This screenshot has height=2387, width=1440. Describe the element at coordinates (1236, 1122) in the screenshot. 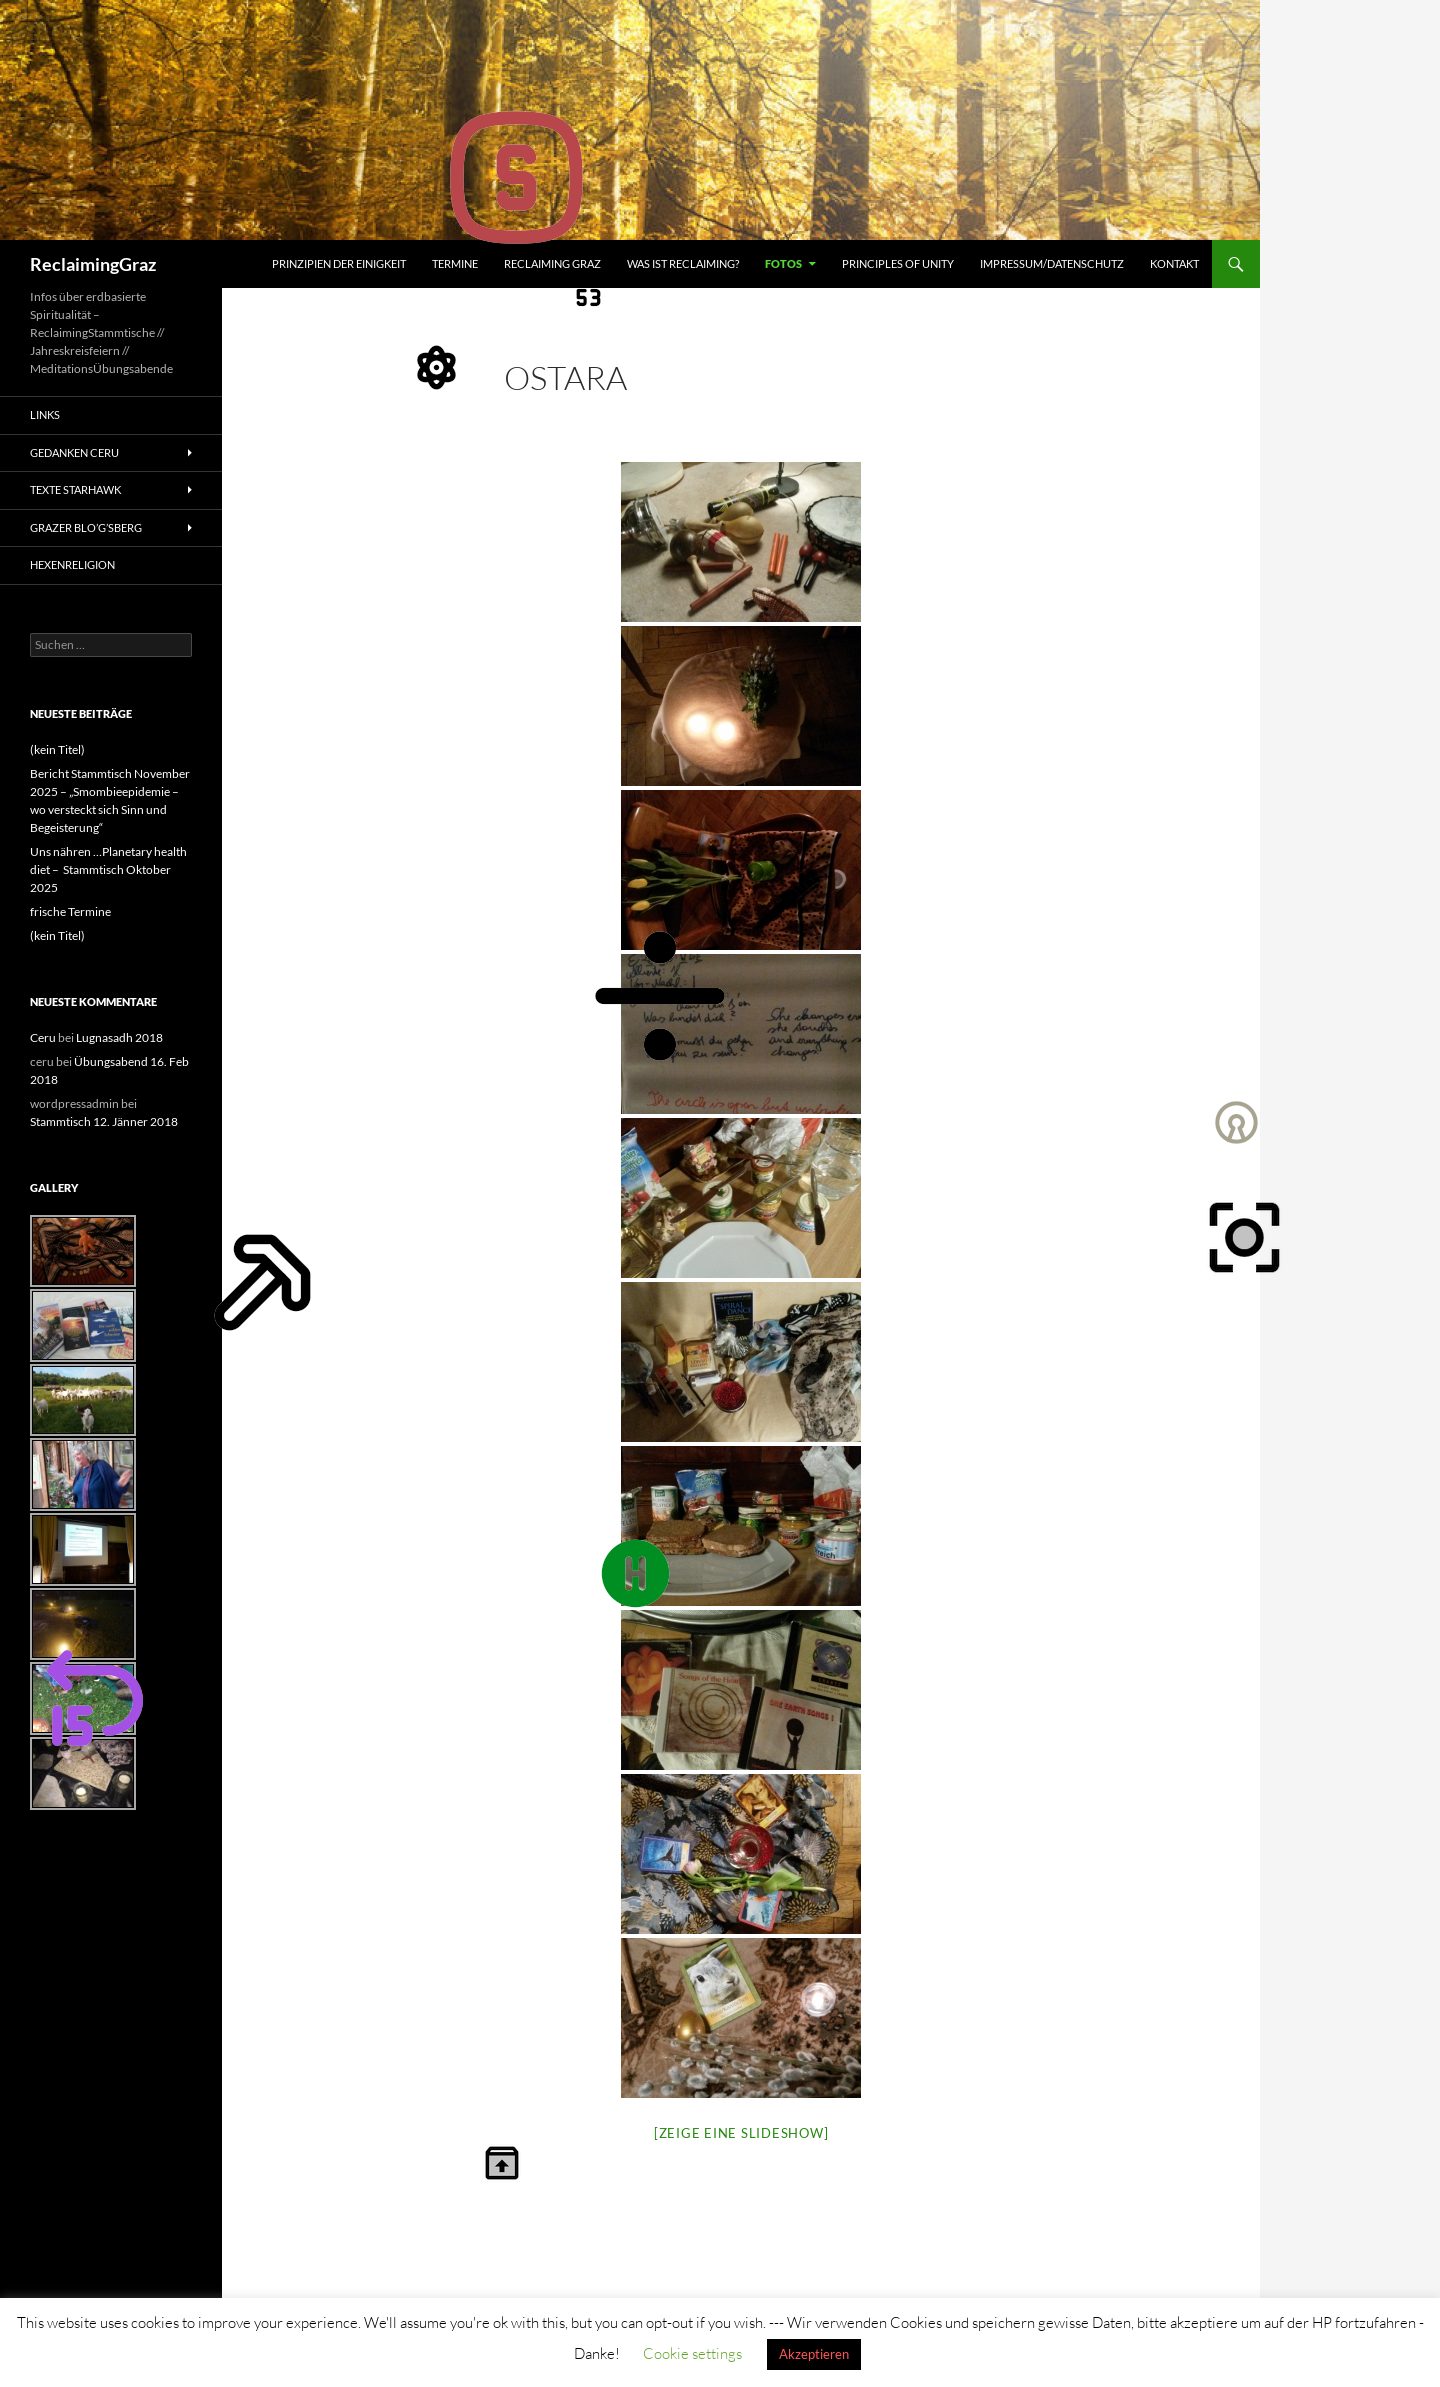

I see `connect to OpenVPN service` at that location.